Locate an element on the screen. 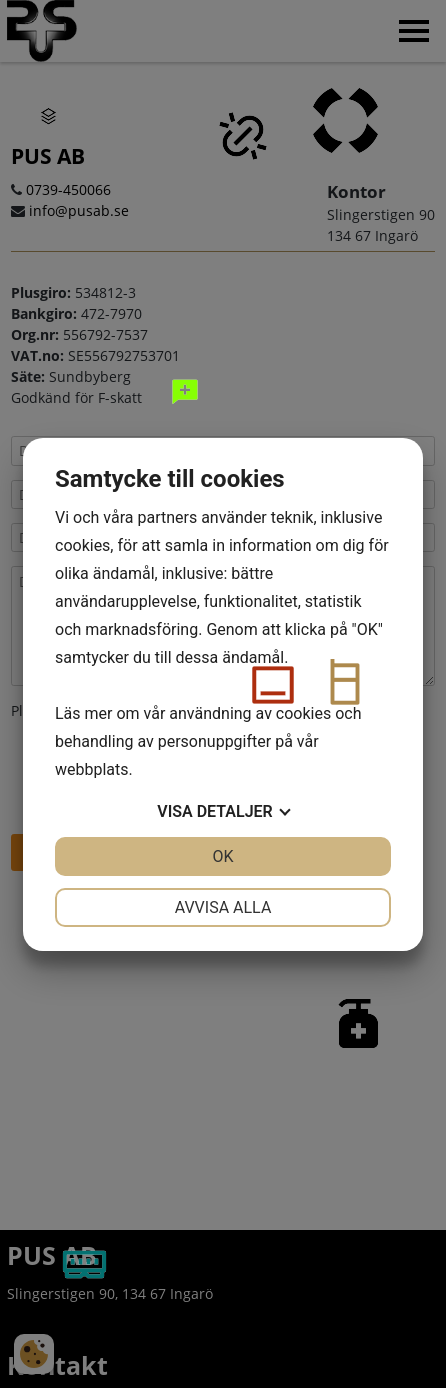 This screenshot has width=446, height=1388. view system RAM or memory status is located at coordinates (84, 1264).